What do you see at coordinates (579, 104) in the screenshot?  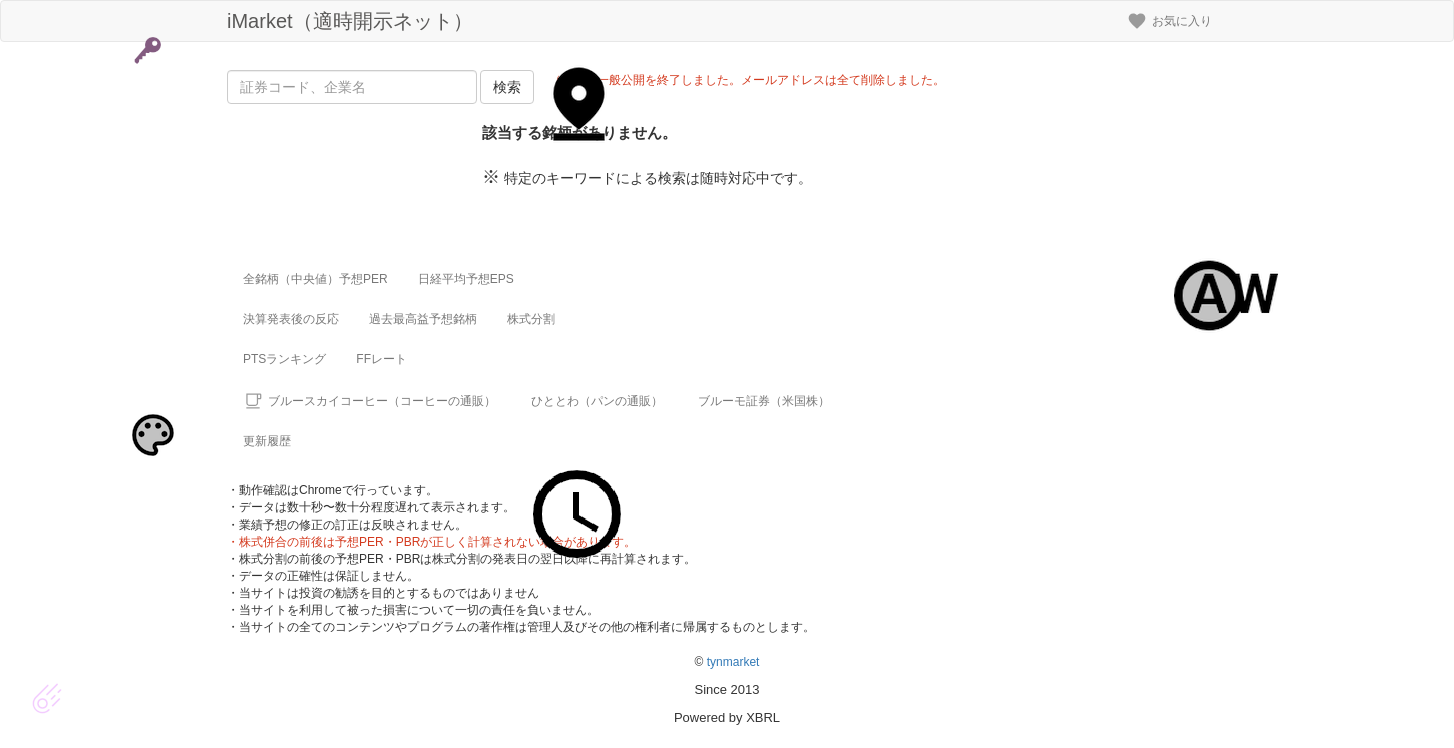 I see `drop a pin to mark a location` at bounding box center [579, 104].